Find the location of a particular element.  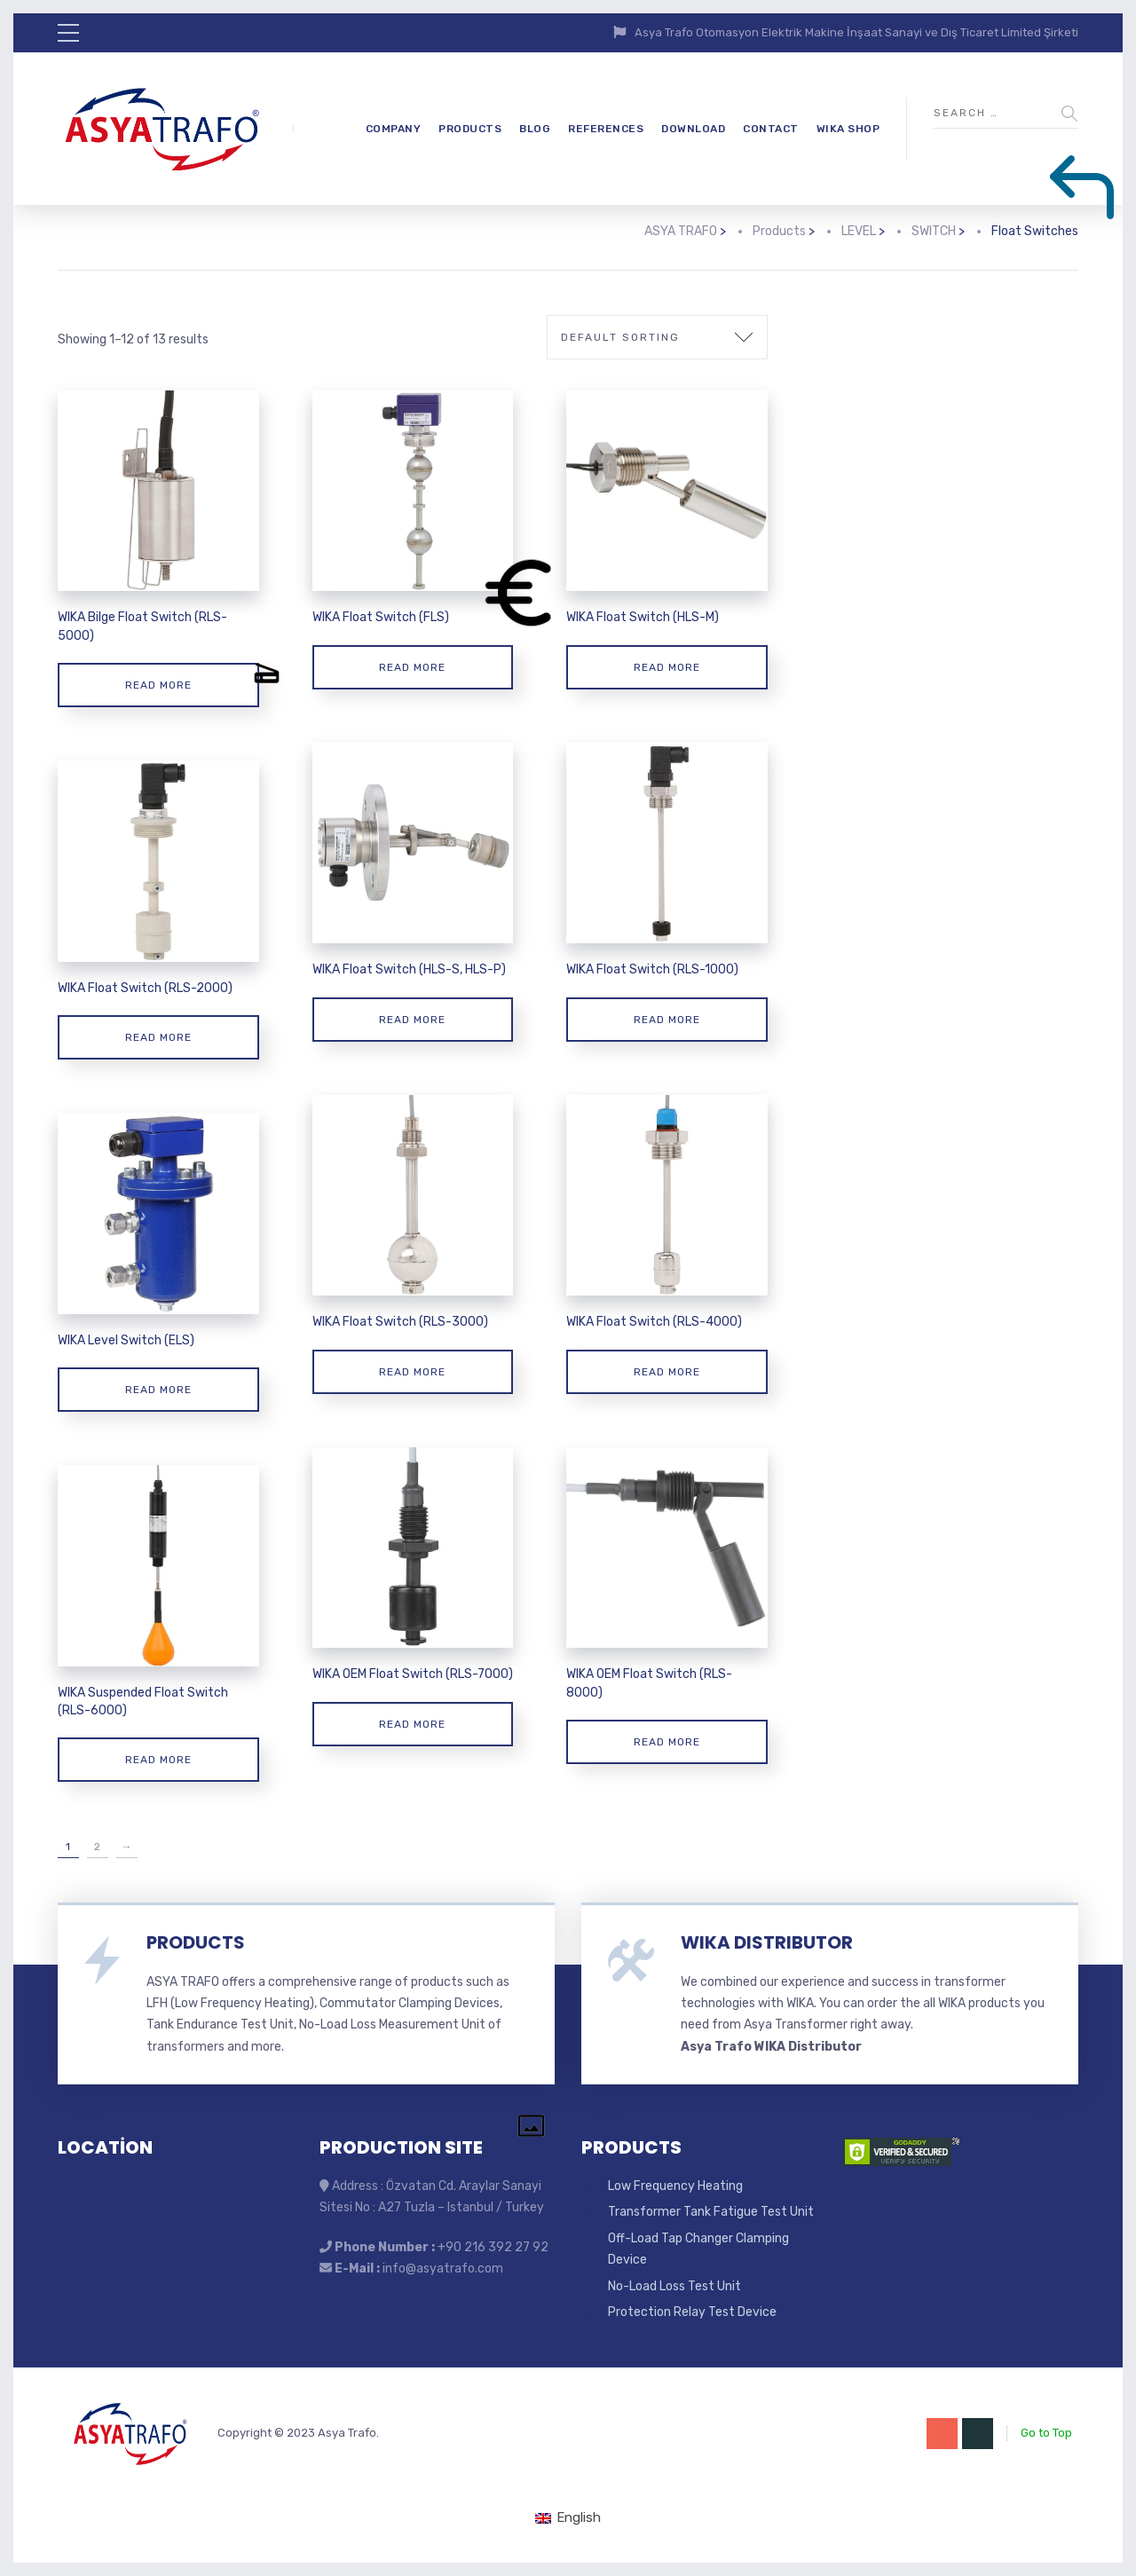

scan a document is located at coordinates (266, 672).